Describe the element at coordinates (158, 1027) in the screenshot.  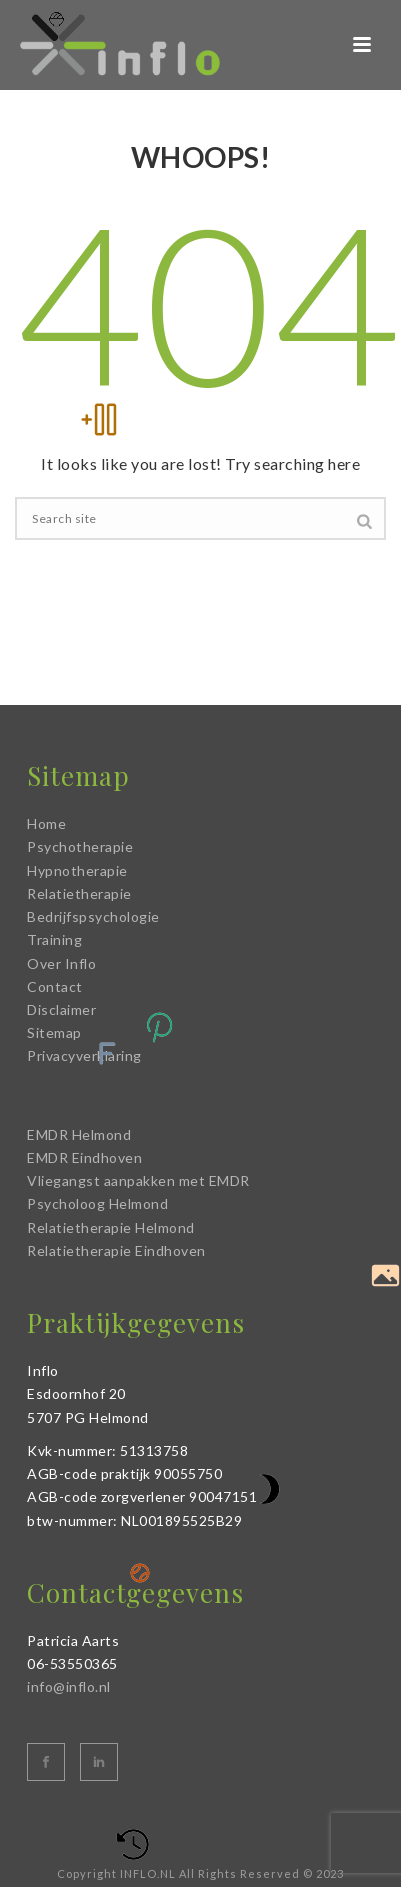
I see `open Pinterest app` at that location.